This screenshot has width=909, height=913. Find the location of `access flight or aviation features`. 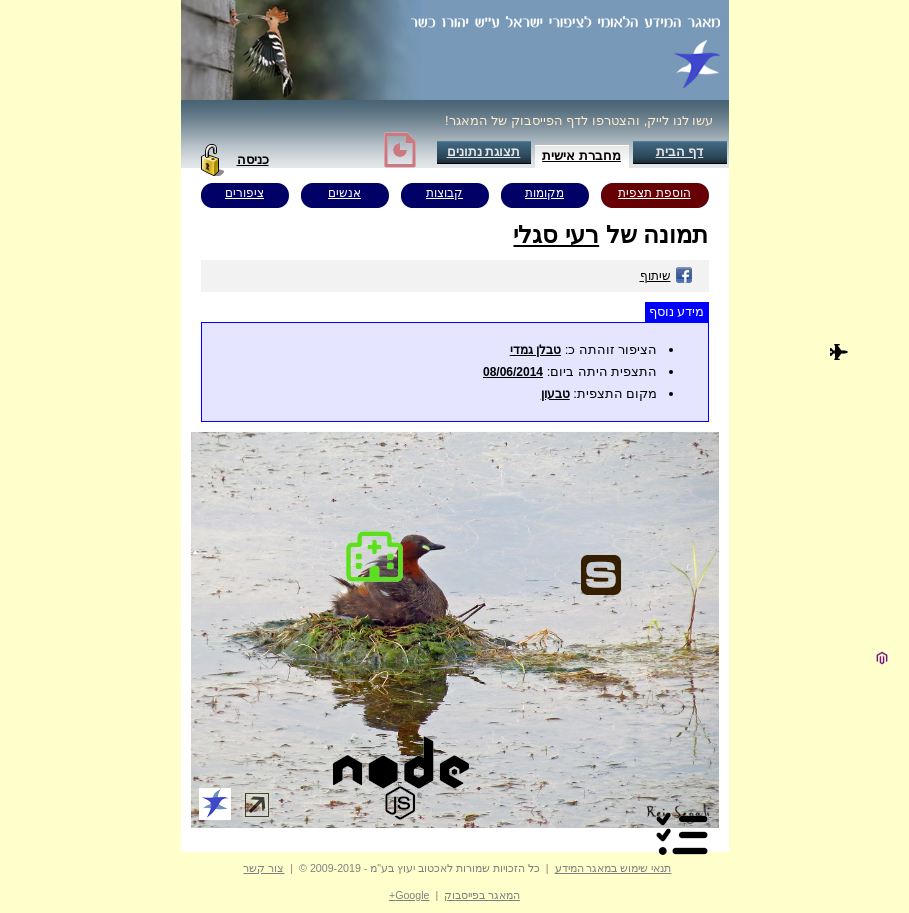

access flight or aviation features is located at coordinates (839, 352).